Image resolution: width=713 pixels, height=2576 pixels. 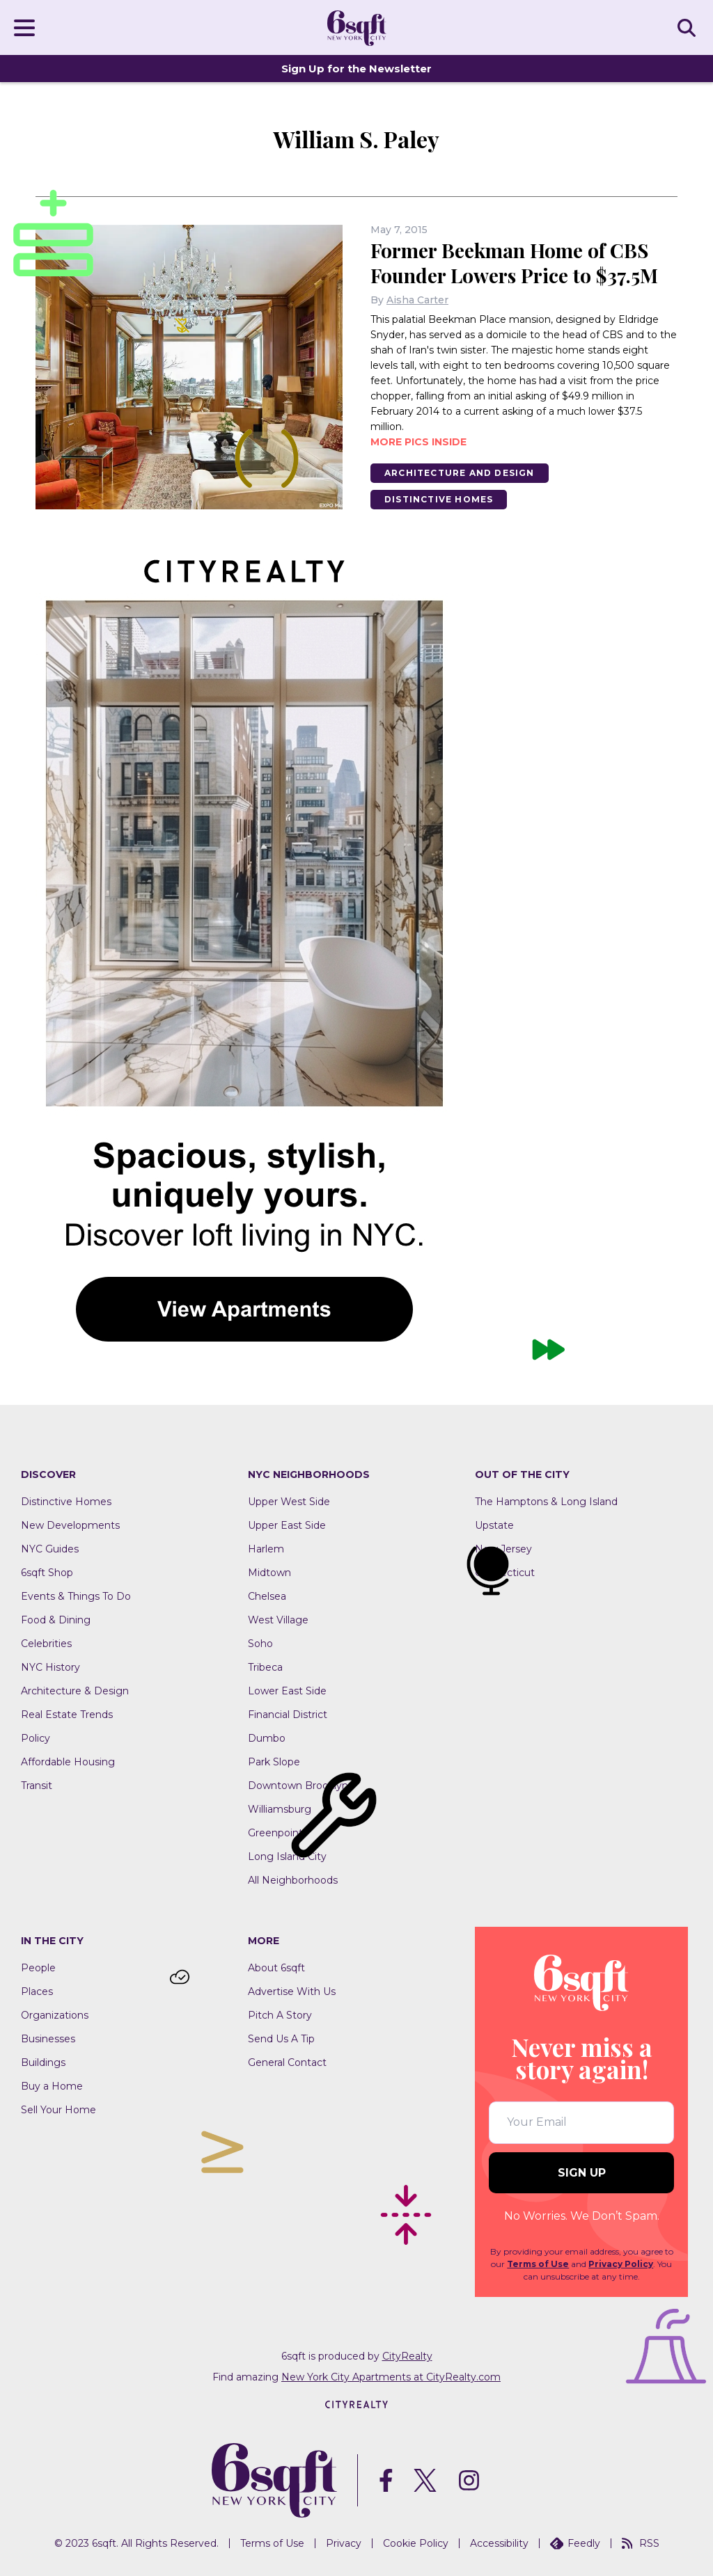 What do you see at coordinates (666, 2351) in the screenshot?
I see `view nuclear power plant information` at bounding box center [666, 2351].